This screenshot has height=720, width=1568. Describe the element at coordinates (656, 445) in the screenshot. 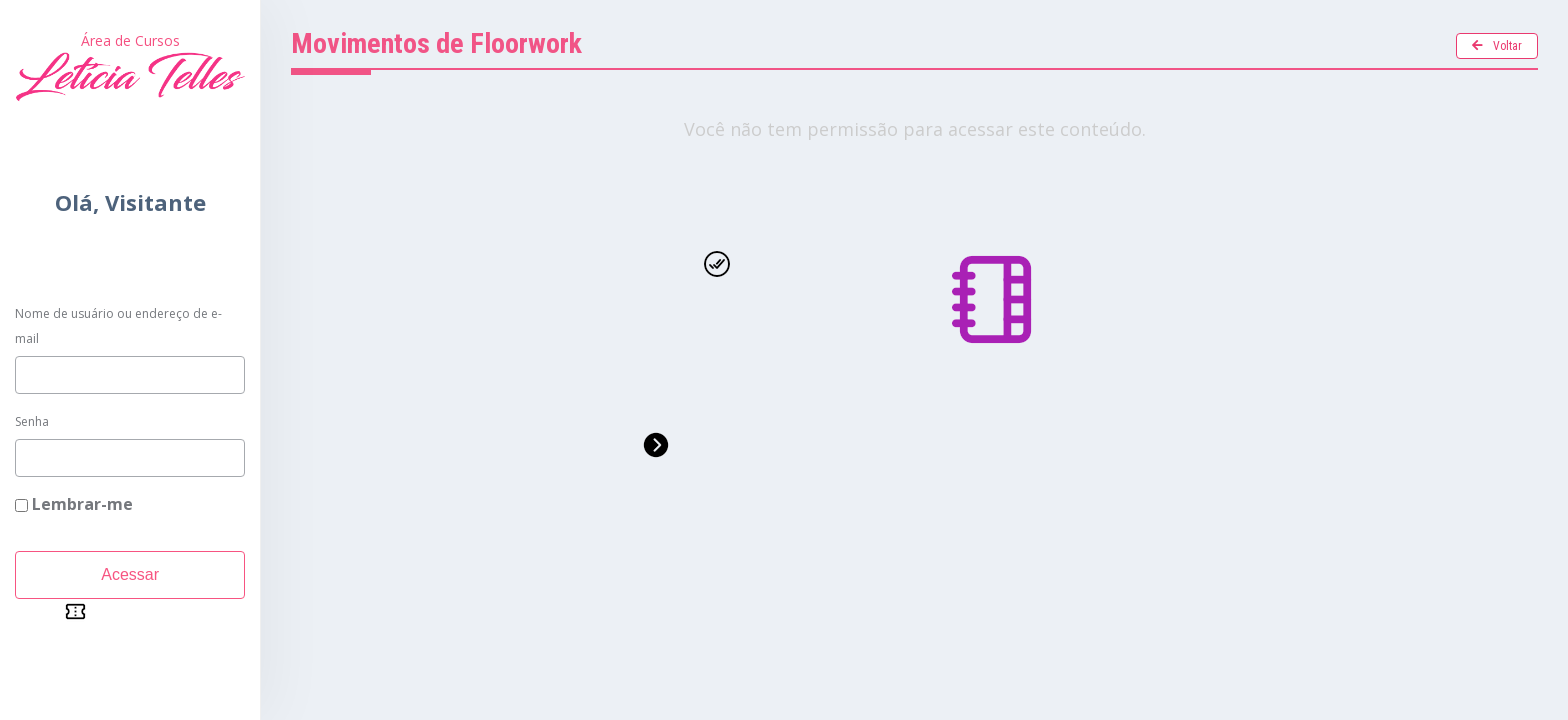

I see `go to the next item or page` at that location.